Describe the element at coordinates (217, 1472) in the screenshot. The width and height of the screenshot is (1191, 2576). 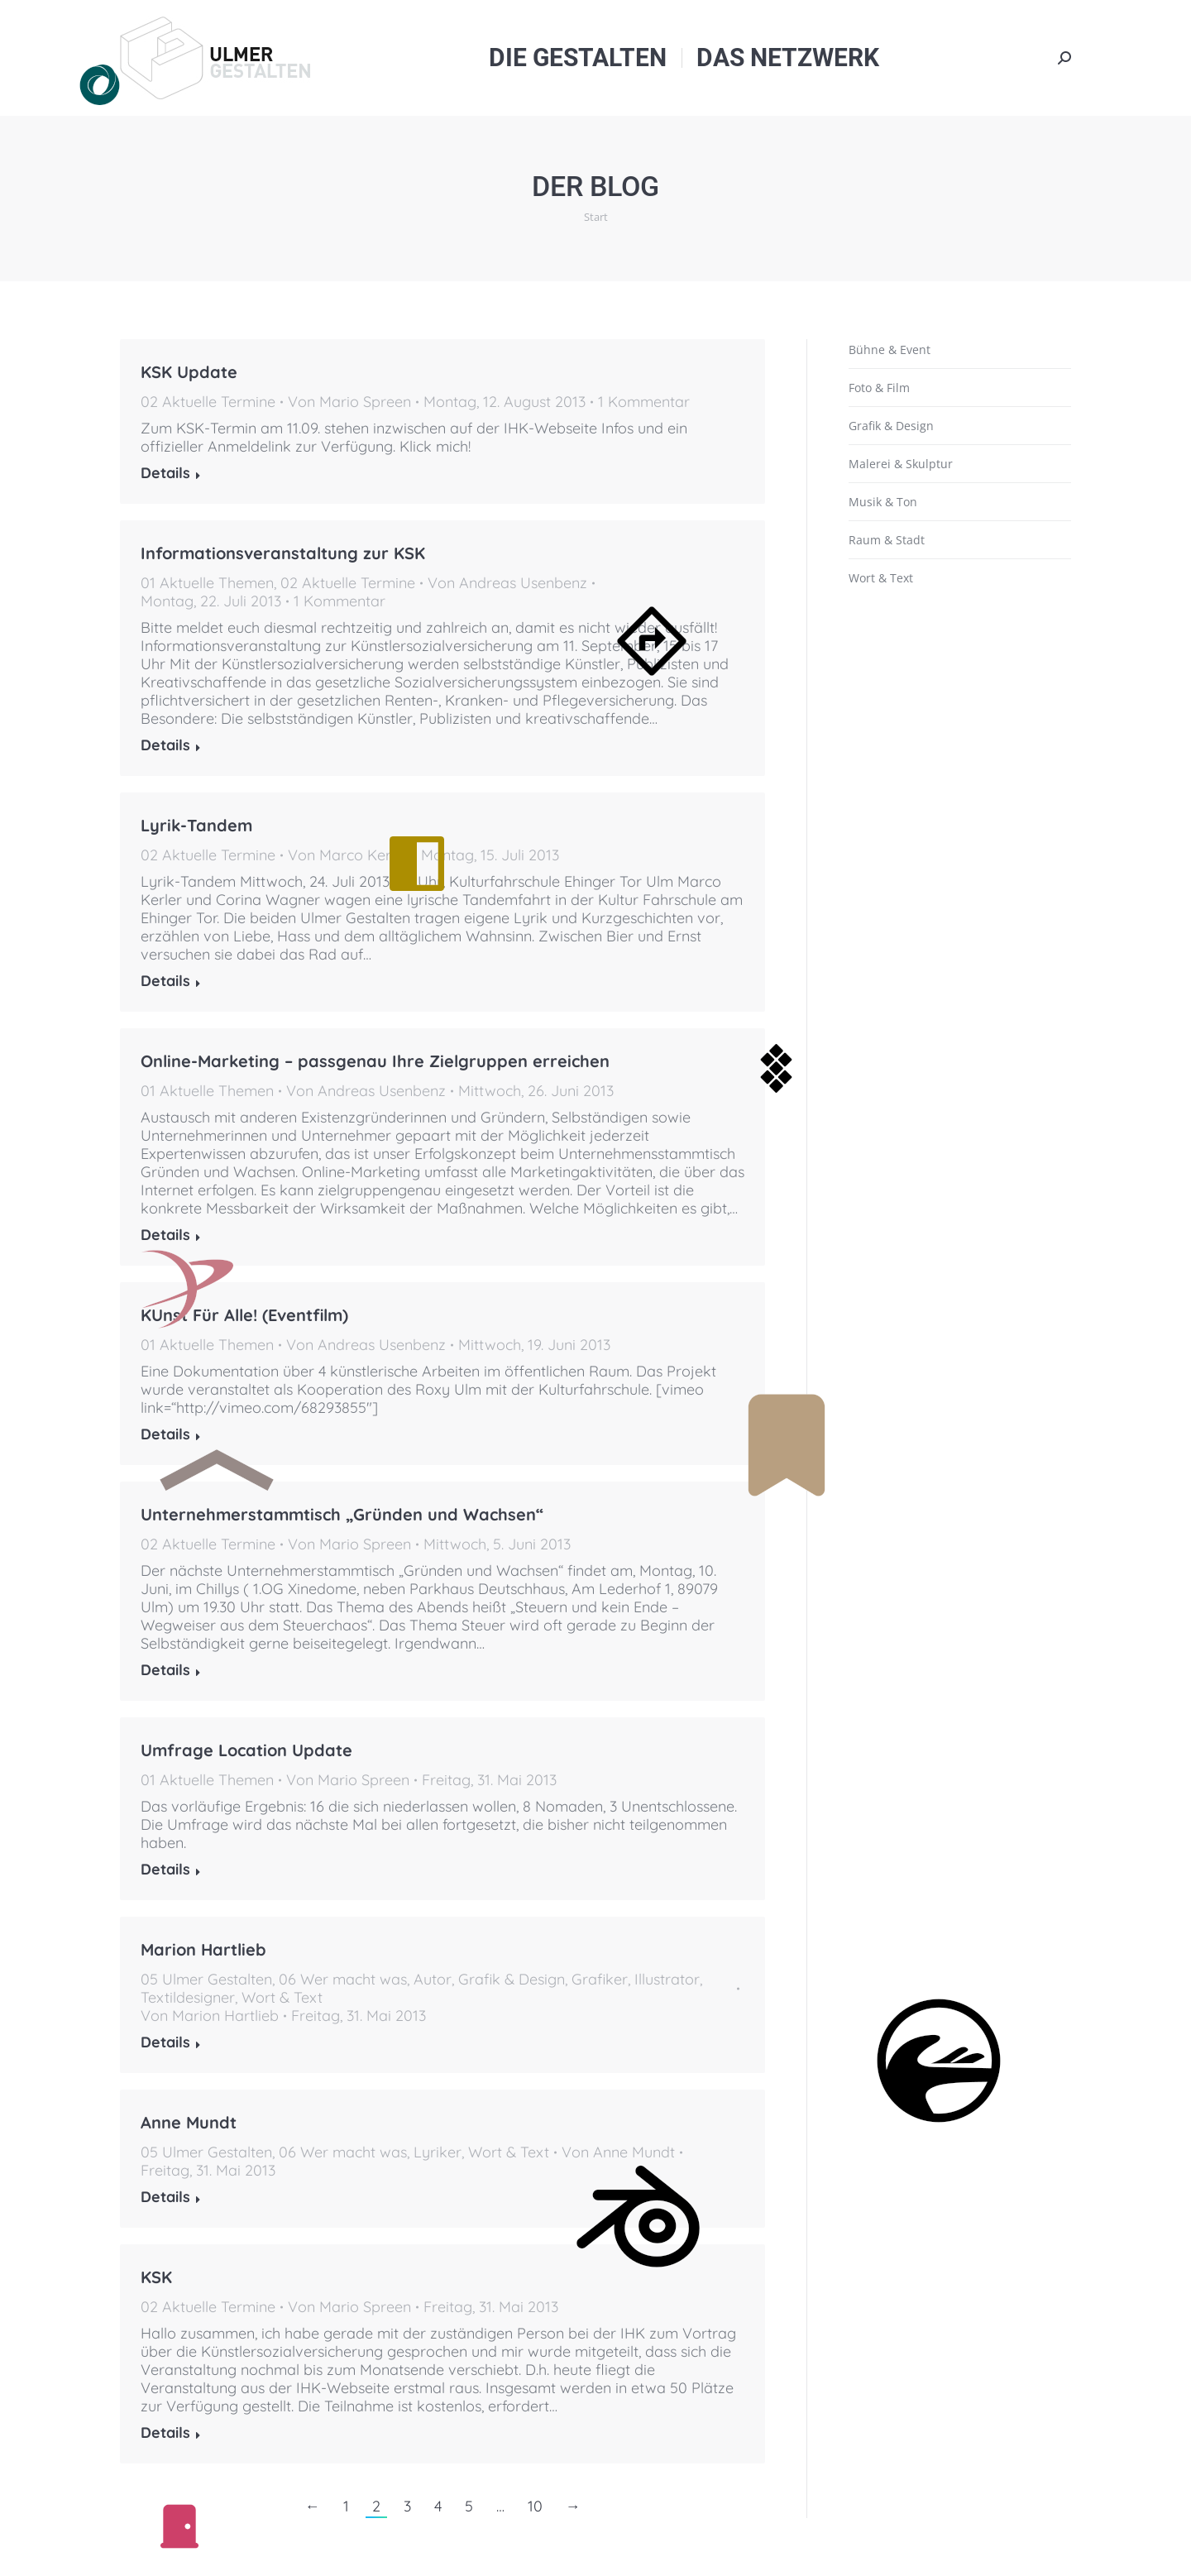
I see `scroll to top of page` at that location.